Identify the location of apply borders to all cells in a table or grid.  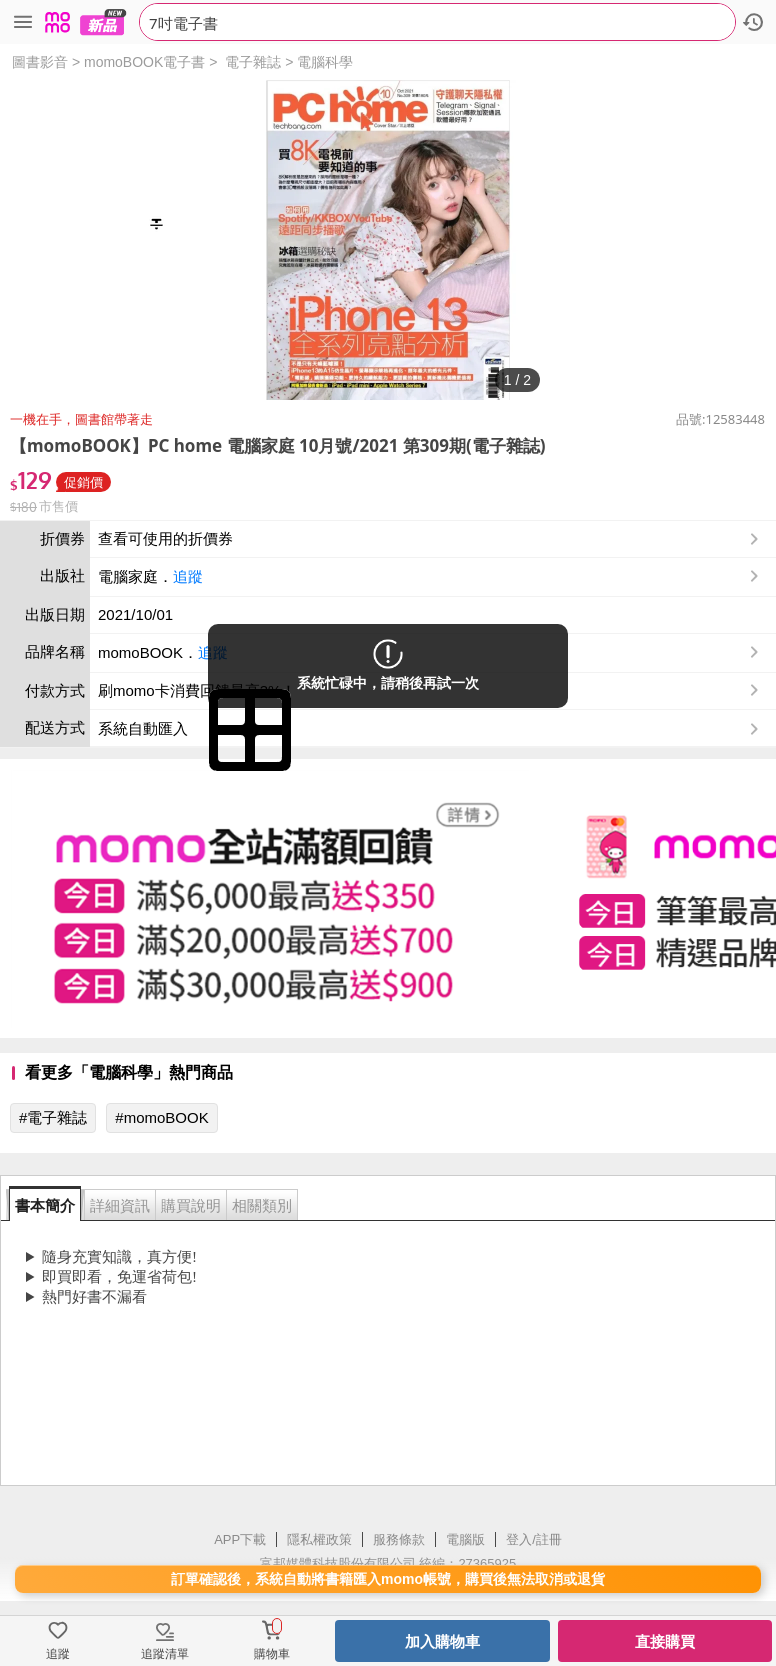
(250, 730).